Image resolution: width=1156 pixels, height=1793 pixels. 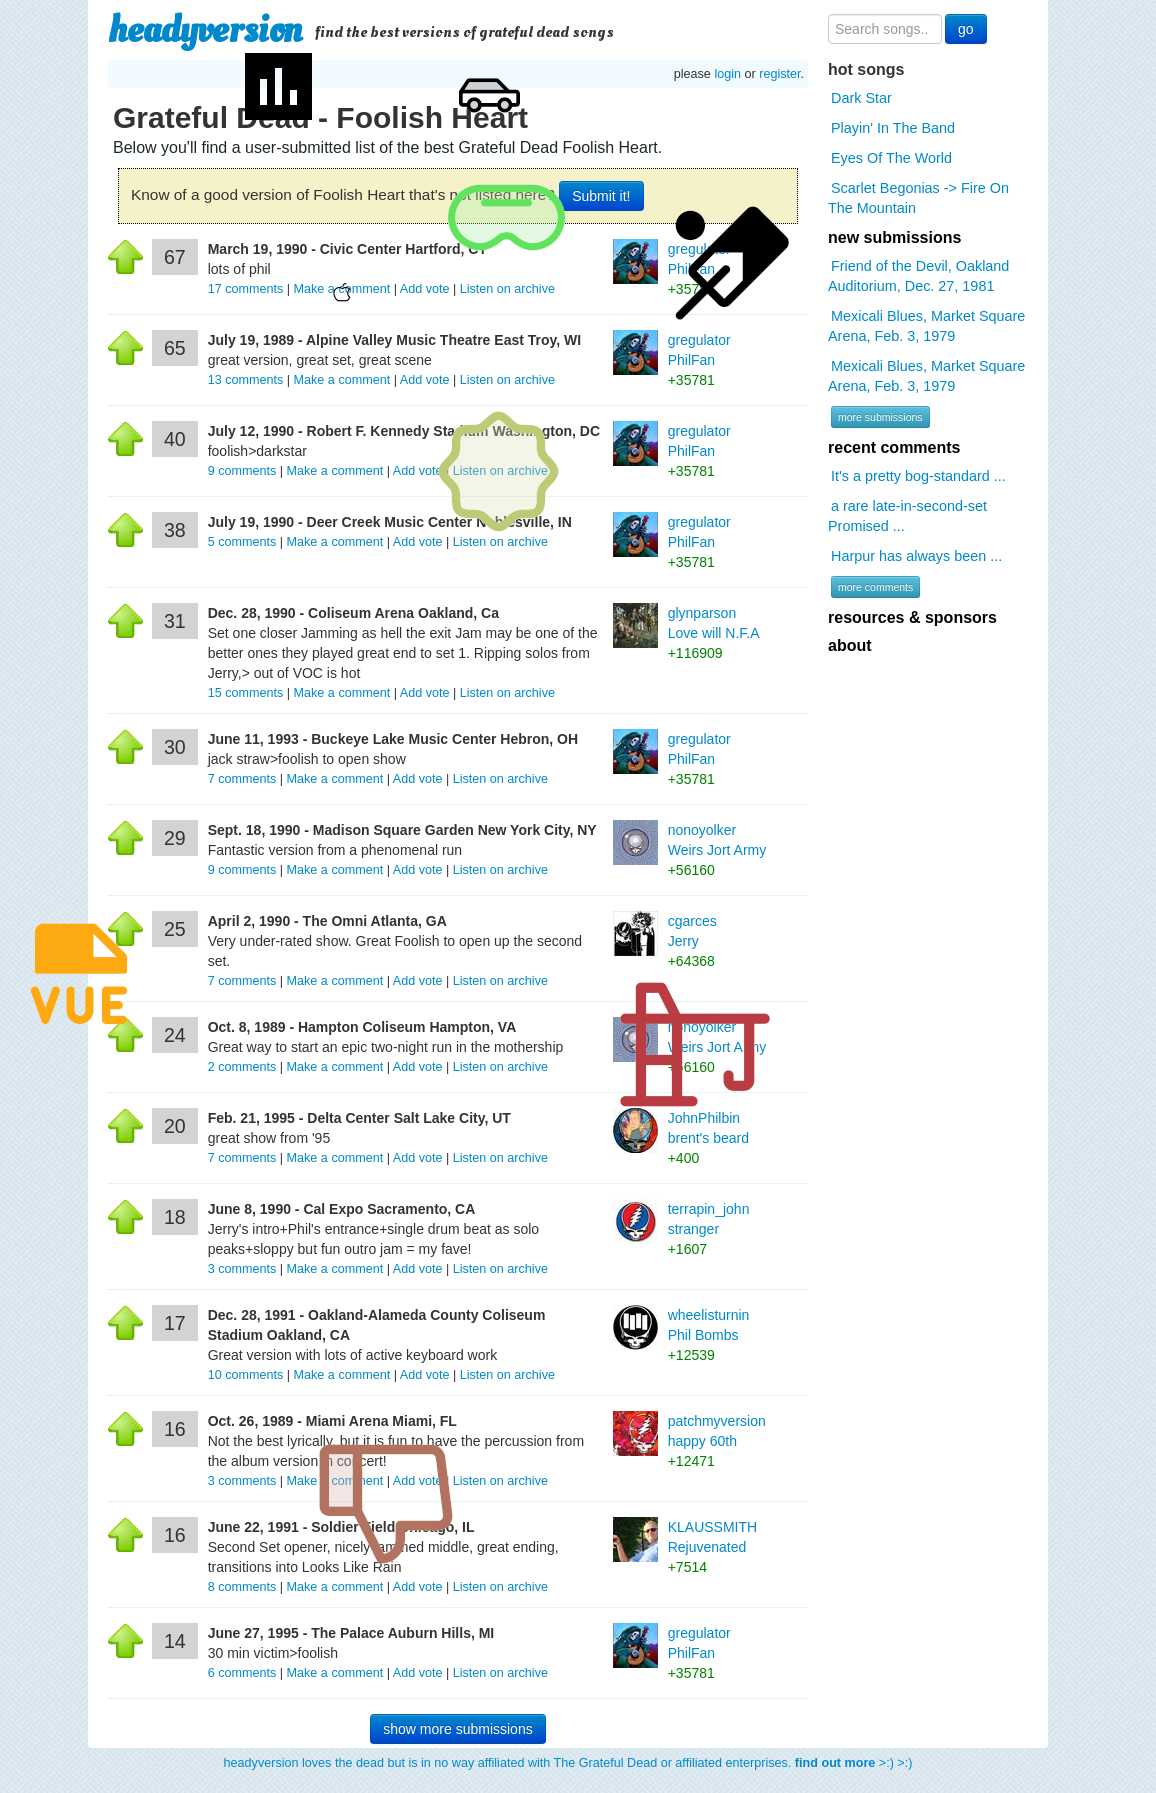 I want to click on access virtual reality or AR settings, so click(x=506, y=217).